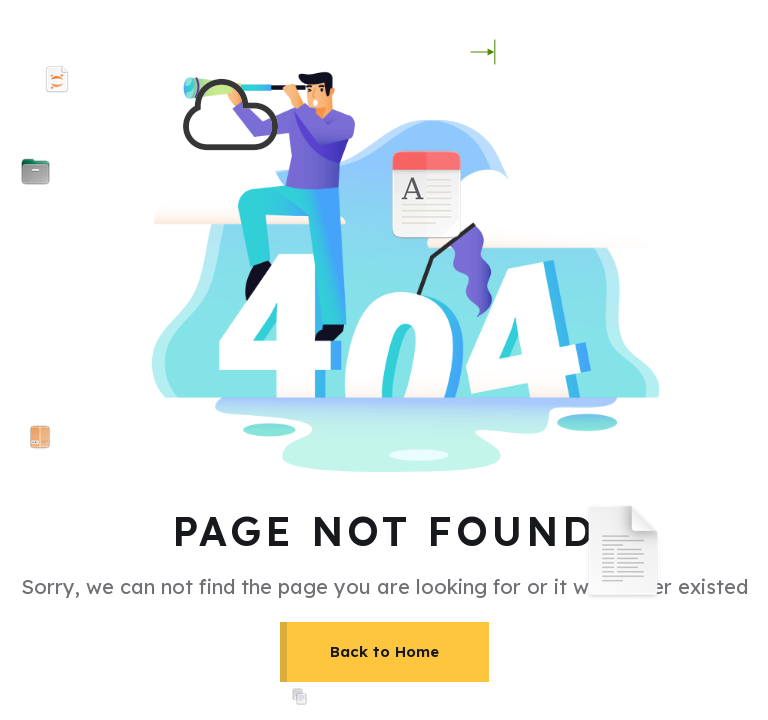 Image resolution: width=768 pixels, height=720 pixels. Describe the element at coordinates (426, 194) in the screenshot. I see `open the gnome books e-reader application` at that location.